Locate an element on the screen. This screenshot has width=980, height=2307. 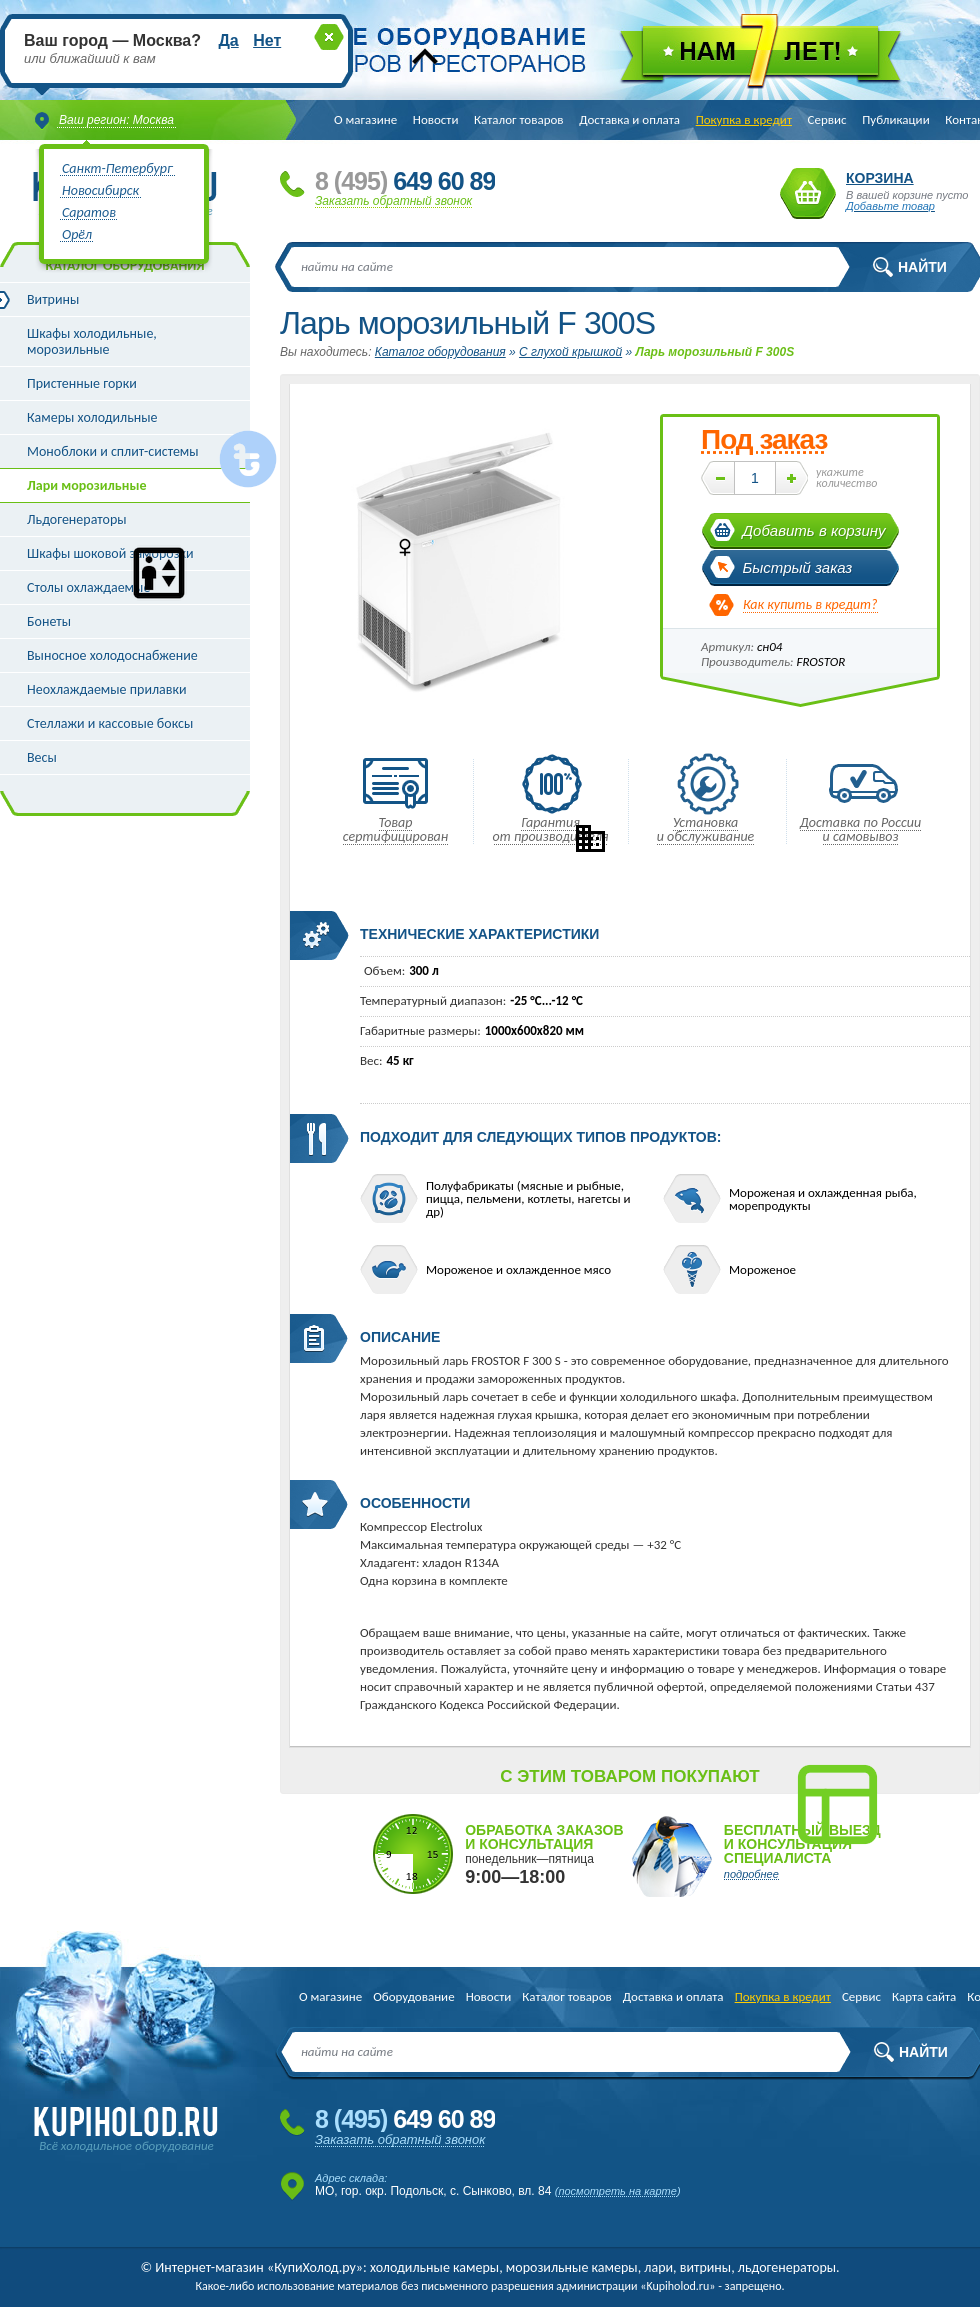
view company or organization profile is located at coordinates (590, 838).